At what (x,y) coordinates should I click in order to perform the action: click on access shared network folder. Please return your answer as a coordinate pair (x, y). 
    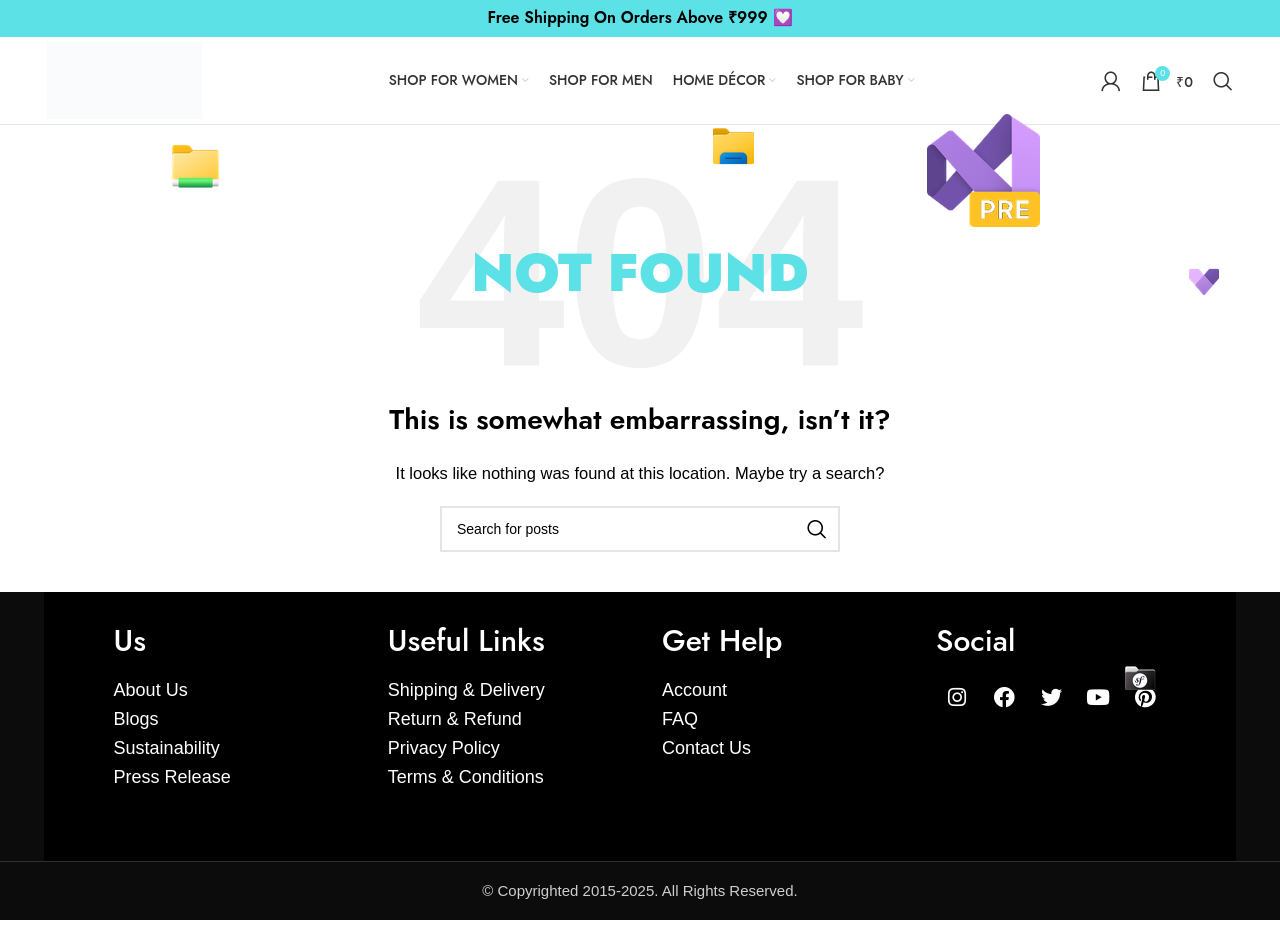
    Looking at the image, I should click on (195, 164).